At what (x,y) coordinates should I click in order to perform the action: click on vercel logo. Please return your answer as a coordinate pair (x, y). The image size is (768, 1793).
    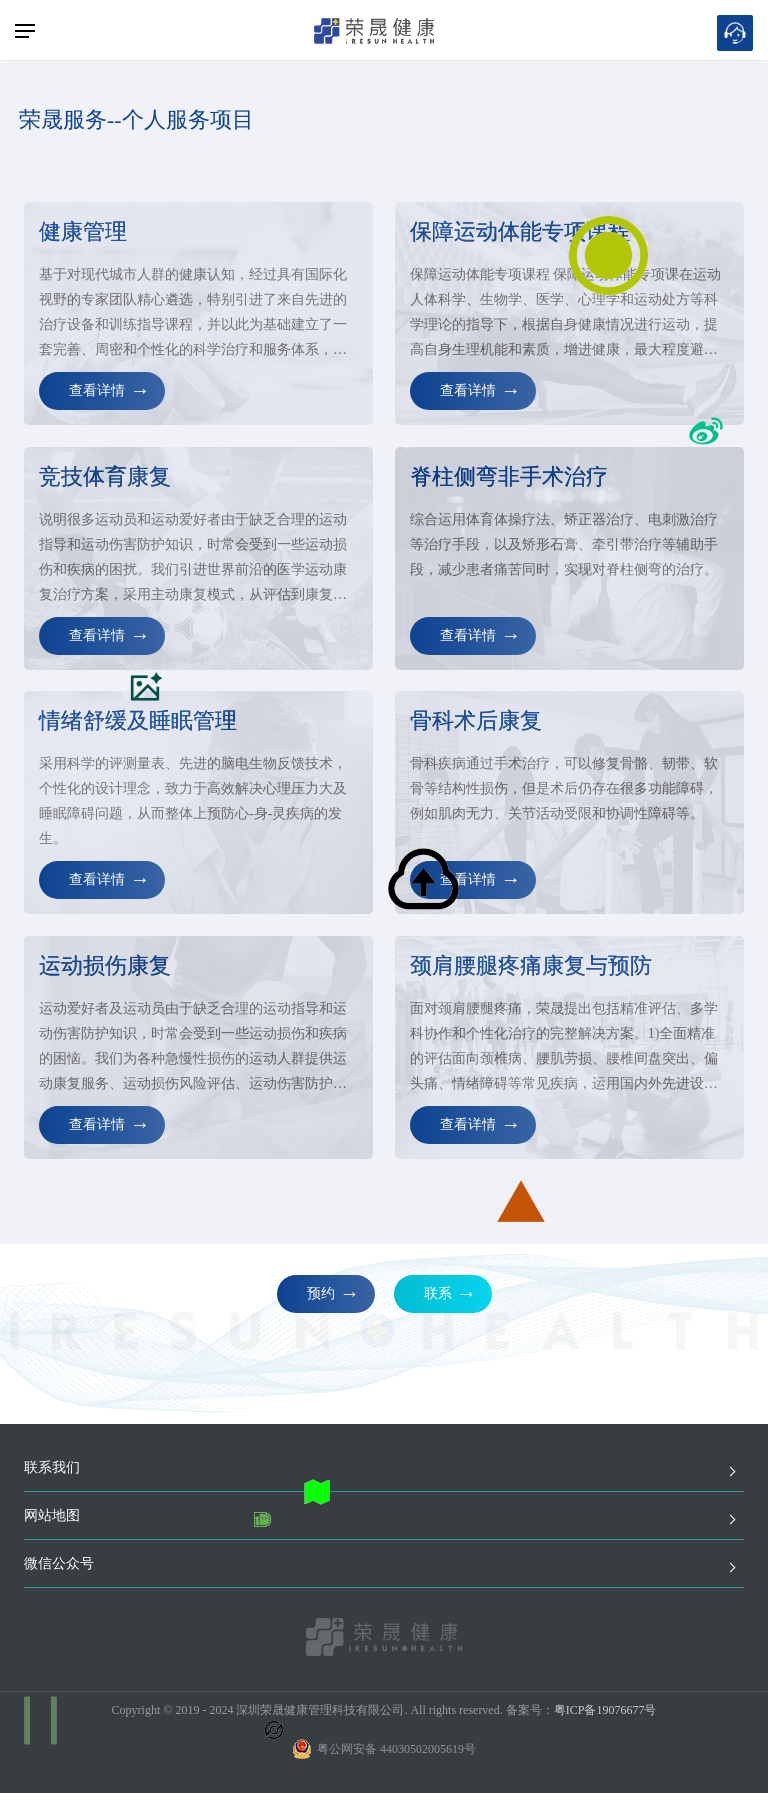
    Looking at the image, I should click on (521, 1201).